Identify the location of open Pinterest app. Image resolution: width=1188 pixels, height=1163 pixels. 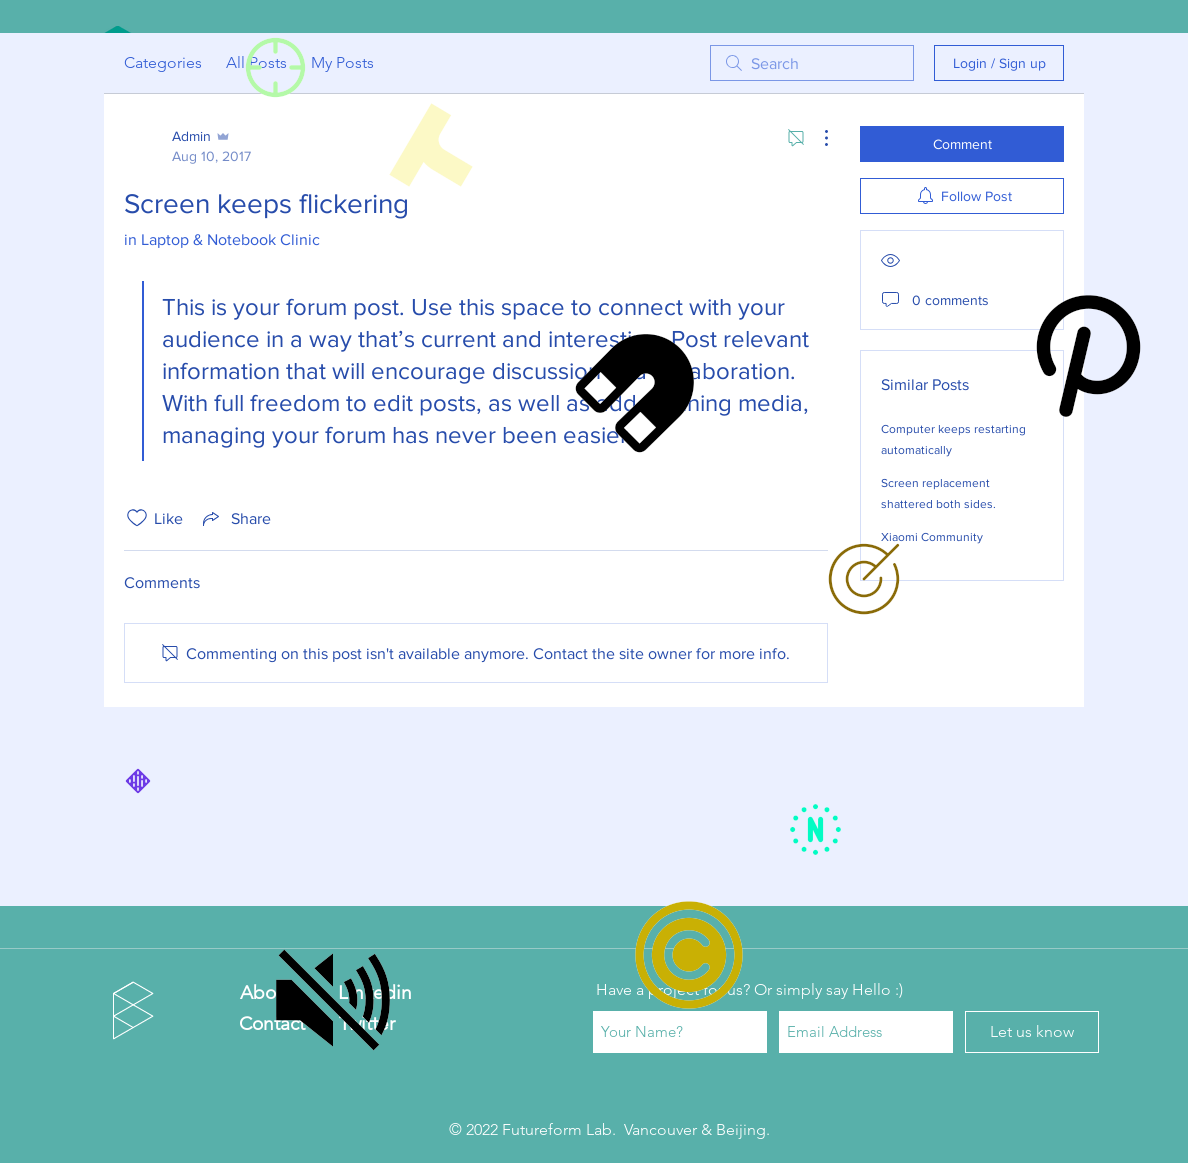
(1084, 356).